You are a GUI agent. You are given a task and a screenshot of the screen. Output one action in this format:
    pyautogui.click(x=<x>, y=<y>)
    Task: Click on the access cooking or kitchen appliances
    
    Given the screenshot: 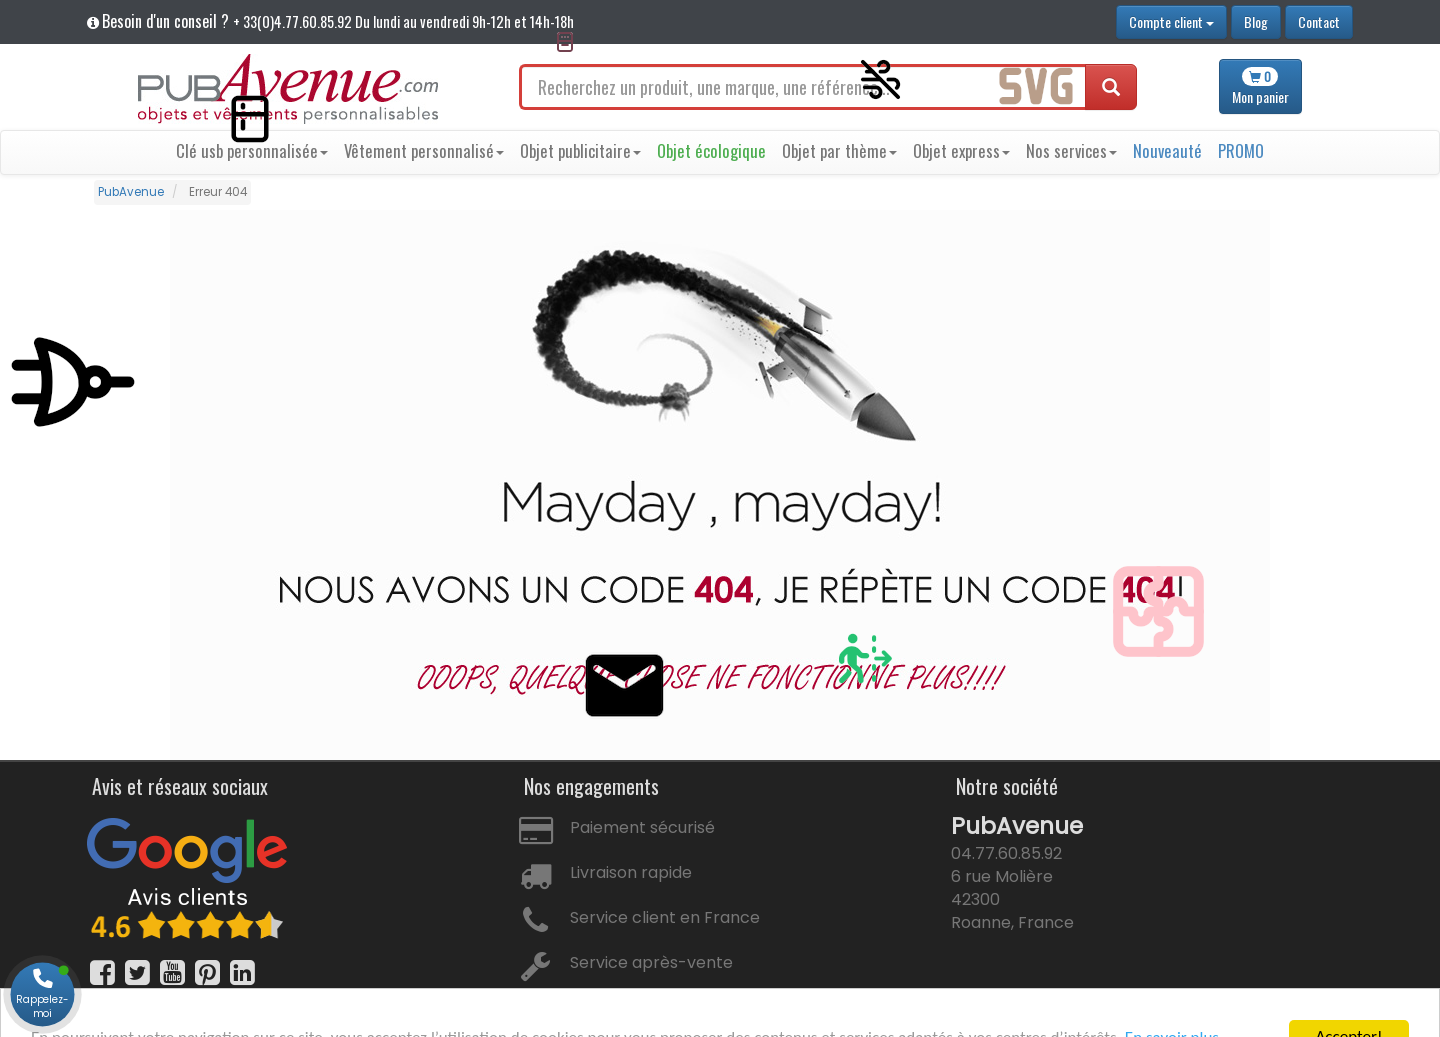 What is the action you would take?
    pyautogui.click(x=565, y=42)
    